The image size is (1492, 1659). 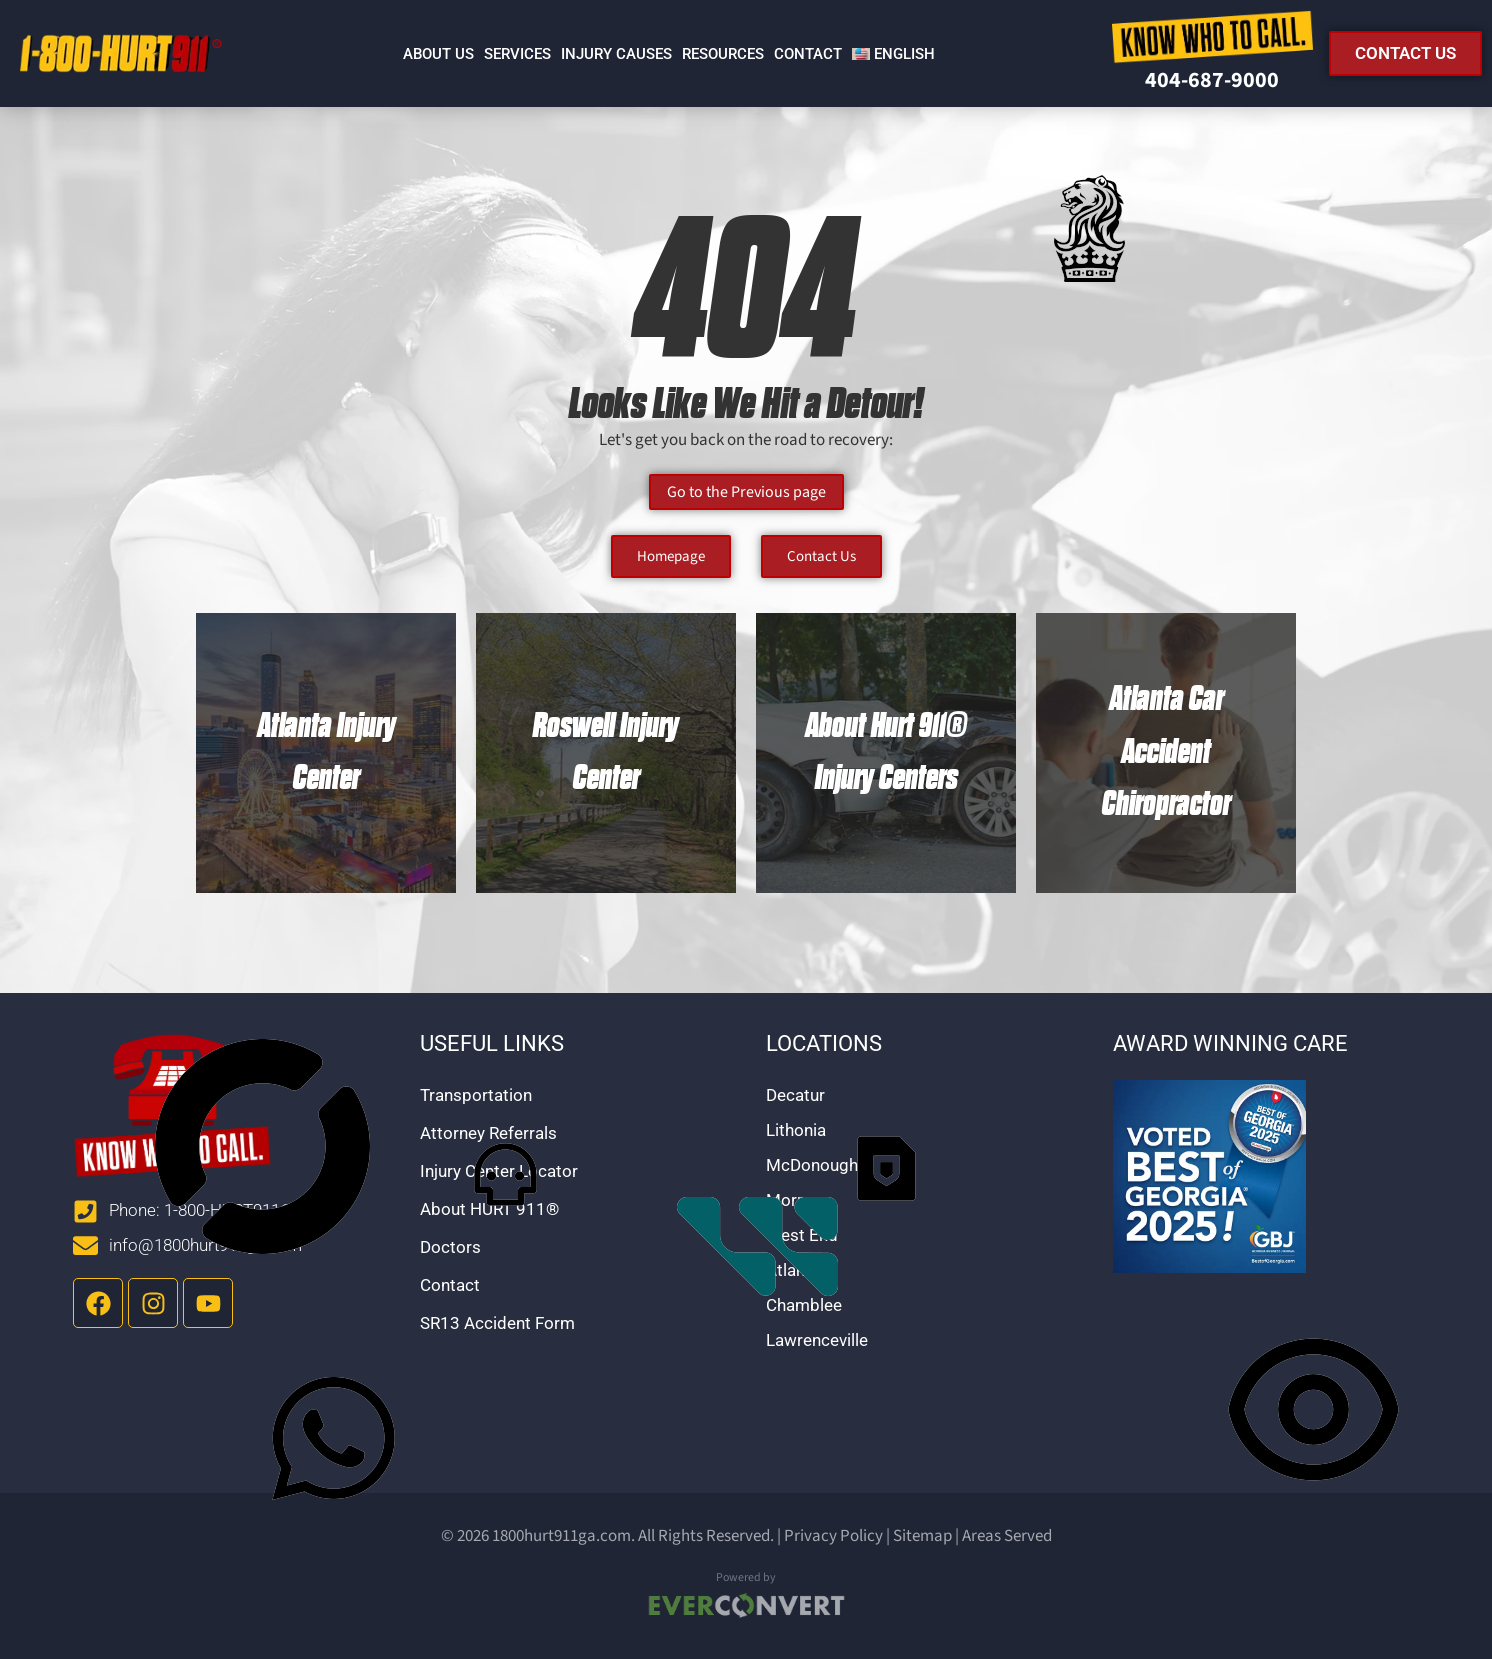 What do you see at coordinates (333, 1438) in the screenshot?
I see `open whatsapp messaging app` at bounding box center [333, 1438].